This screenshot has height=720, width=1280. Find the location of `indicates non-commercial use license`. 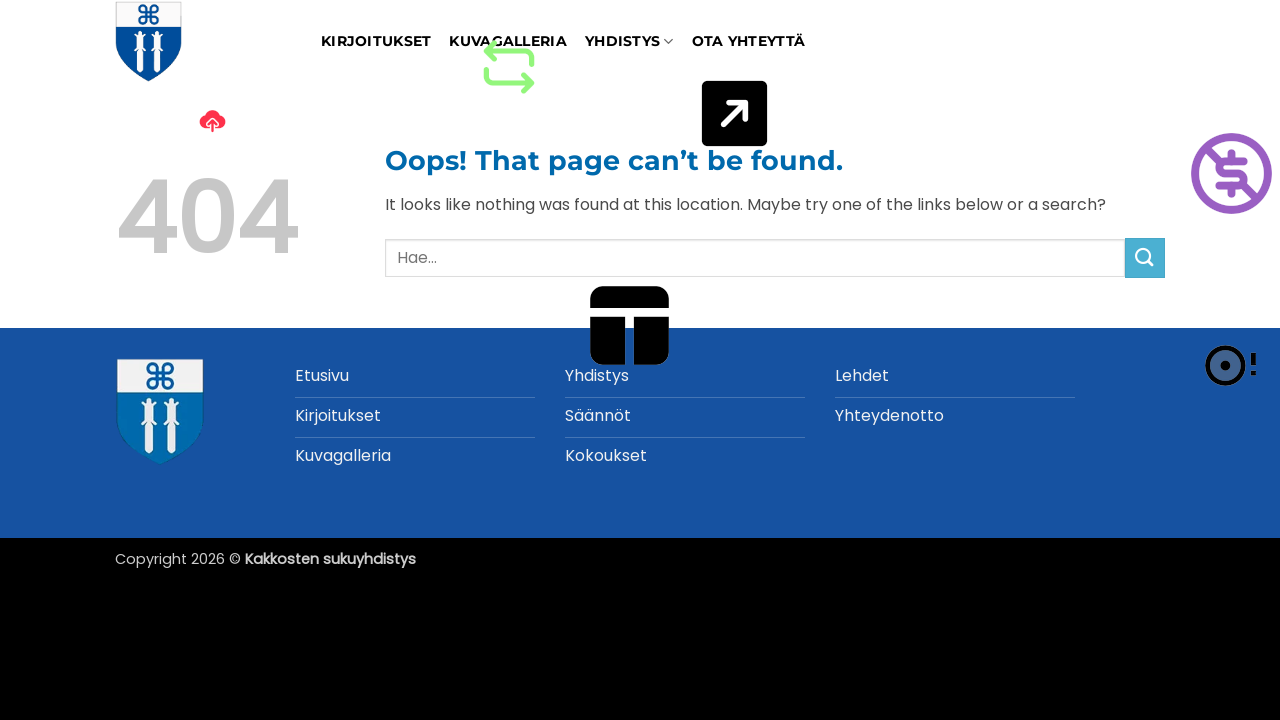

indicates non-commercial use license is located at coordinates (1231, 173).